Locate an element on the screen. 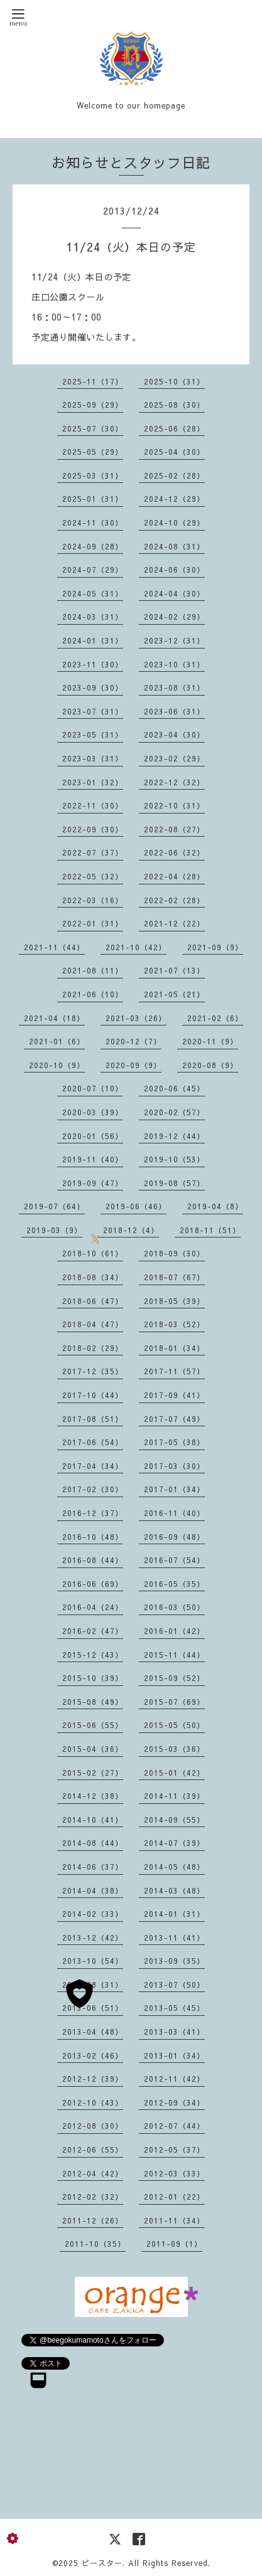  health or medical protection status is located at coordinates (79, 1993).